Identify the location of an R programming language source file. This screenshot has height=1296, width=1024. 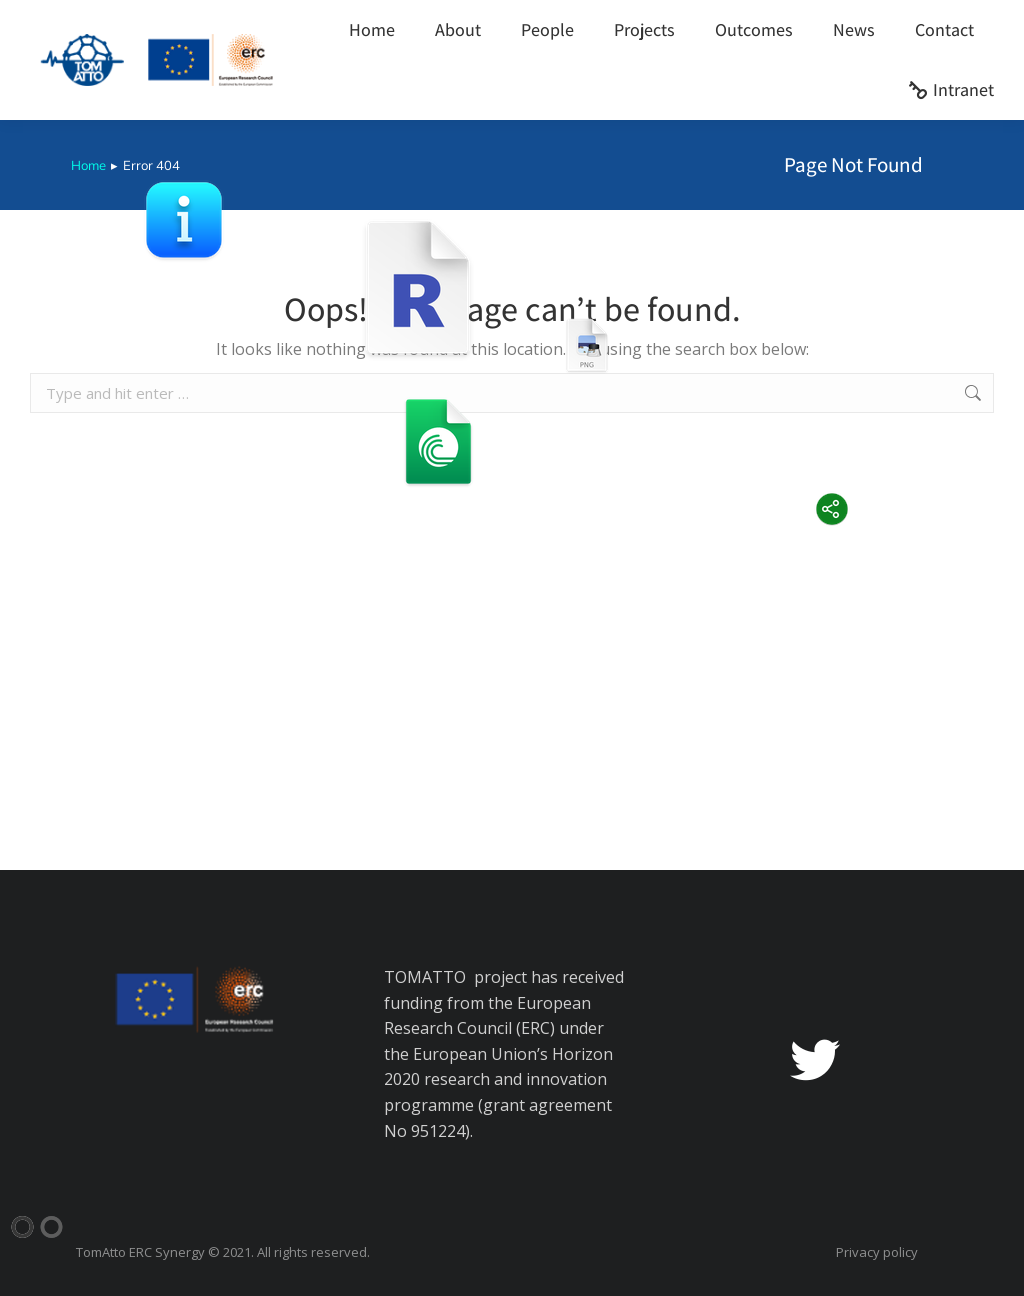
(418, 290).